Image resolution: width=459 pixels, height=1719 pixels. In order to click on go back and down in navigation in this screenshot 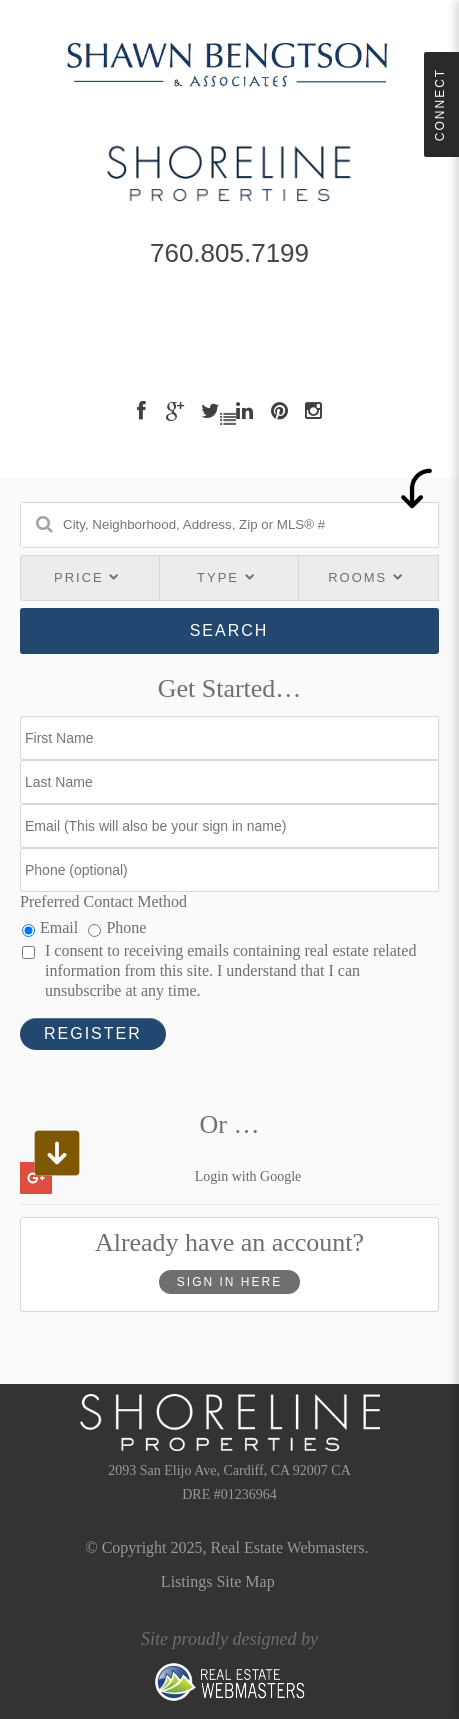, I will do `click(416, 488)`.